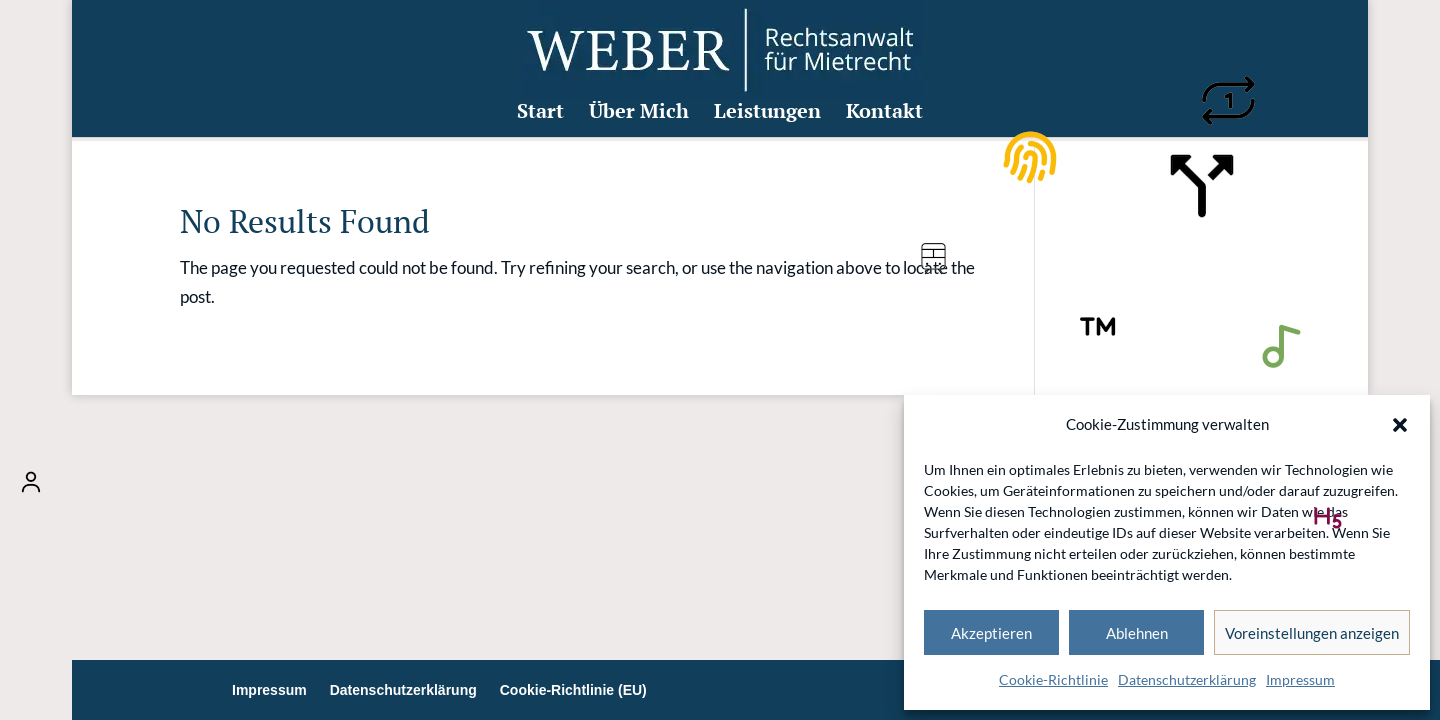 The width and height of the screenshot is (1440, 720). Describe the element at coordinates (1098, 326) in the screenshot. I see `indicates trademarked content or branding` at that location.